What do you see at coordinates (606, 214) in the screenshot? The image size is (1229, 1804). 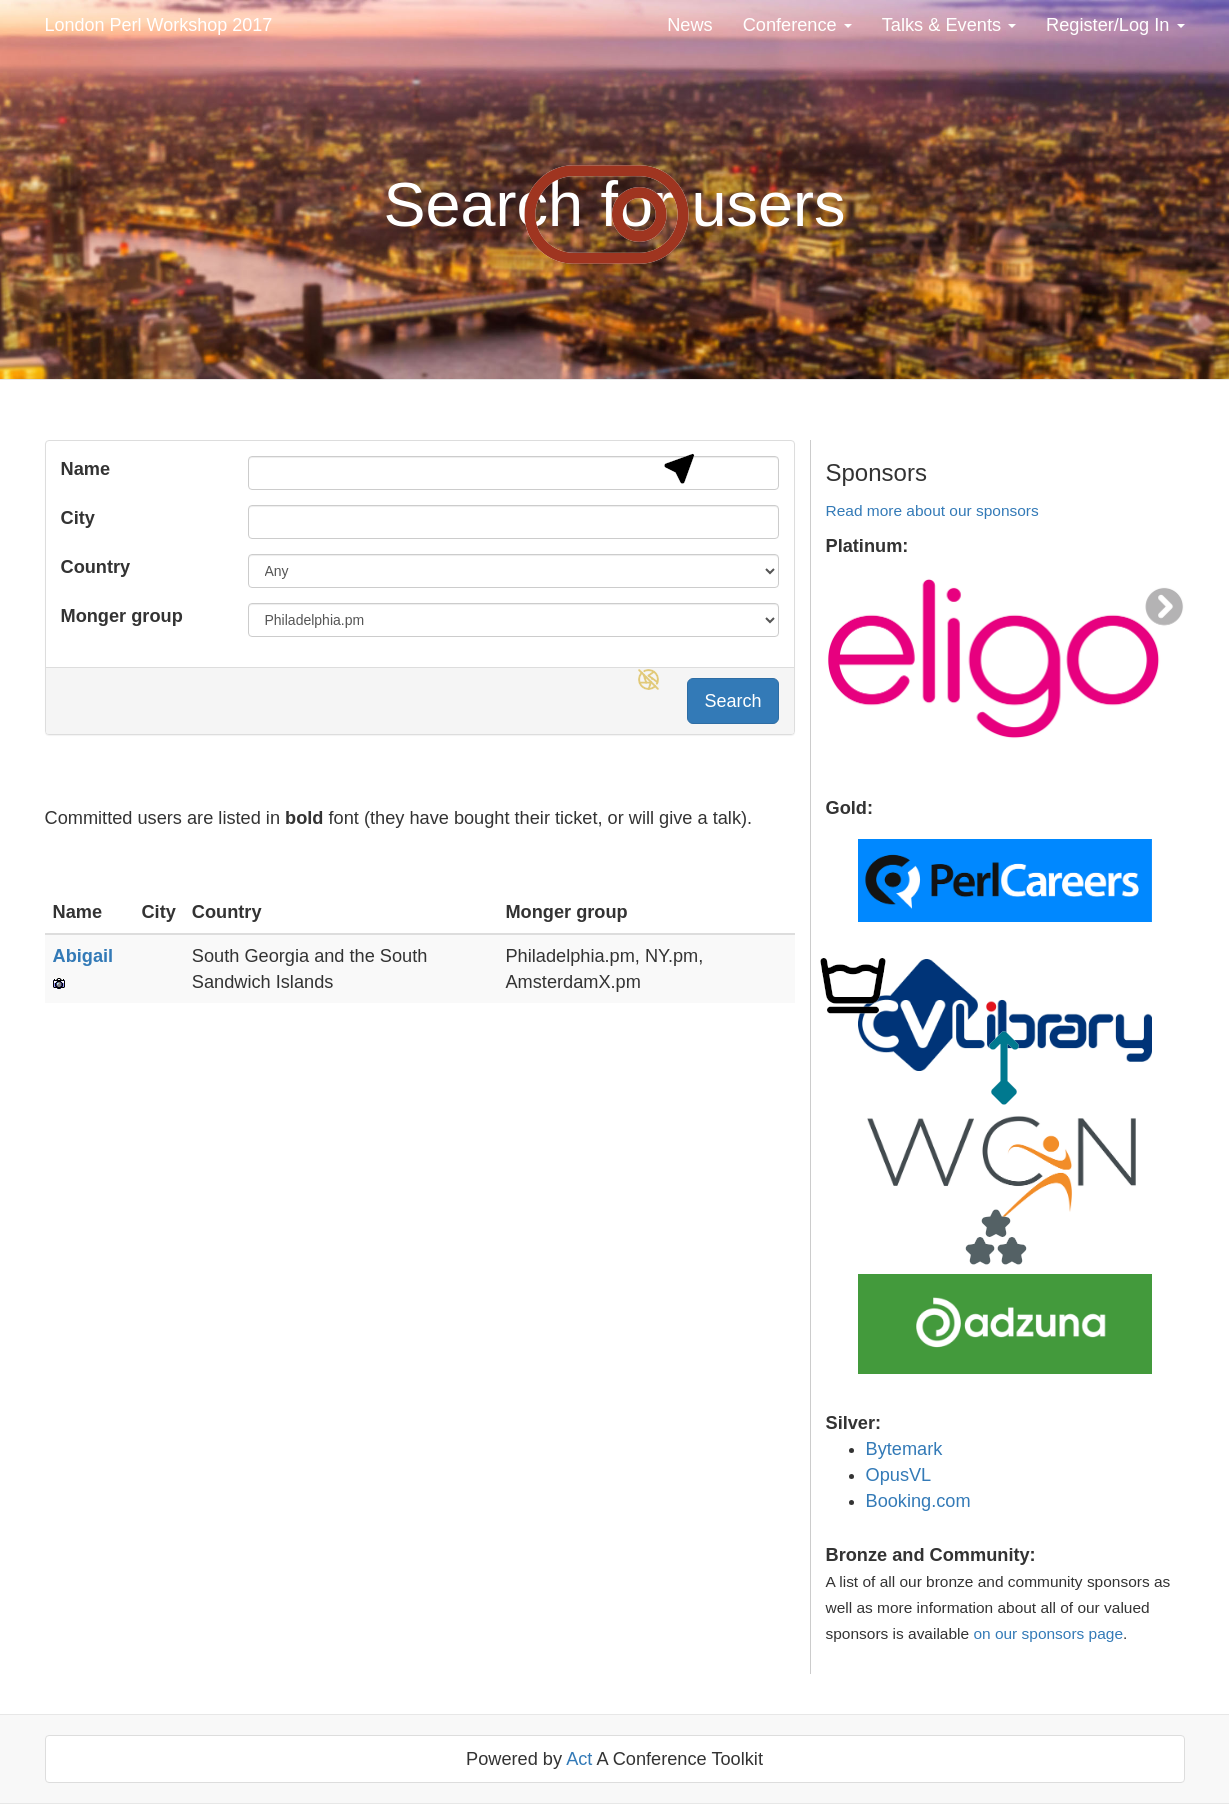 I see `toggle switch in the on position` at bounding box center [606, 214].